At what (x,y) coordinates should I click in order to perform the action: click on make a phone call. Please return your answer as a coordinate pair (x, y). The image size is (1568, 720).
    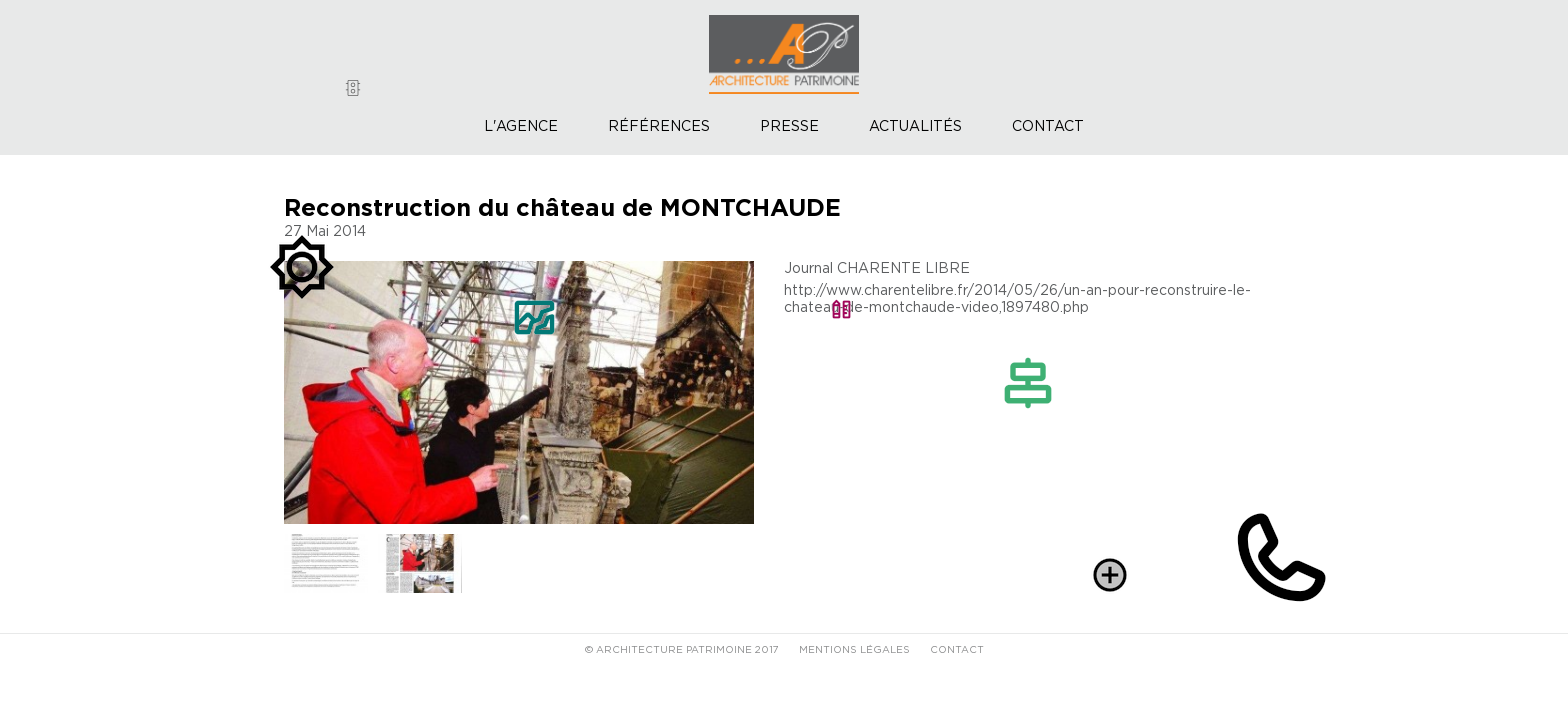
    Looking at the image, I should click on (1280, 559).